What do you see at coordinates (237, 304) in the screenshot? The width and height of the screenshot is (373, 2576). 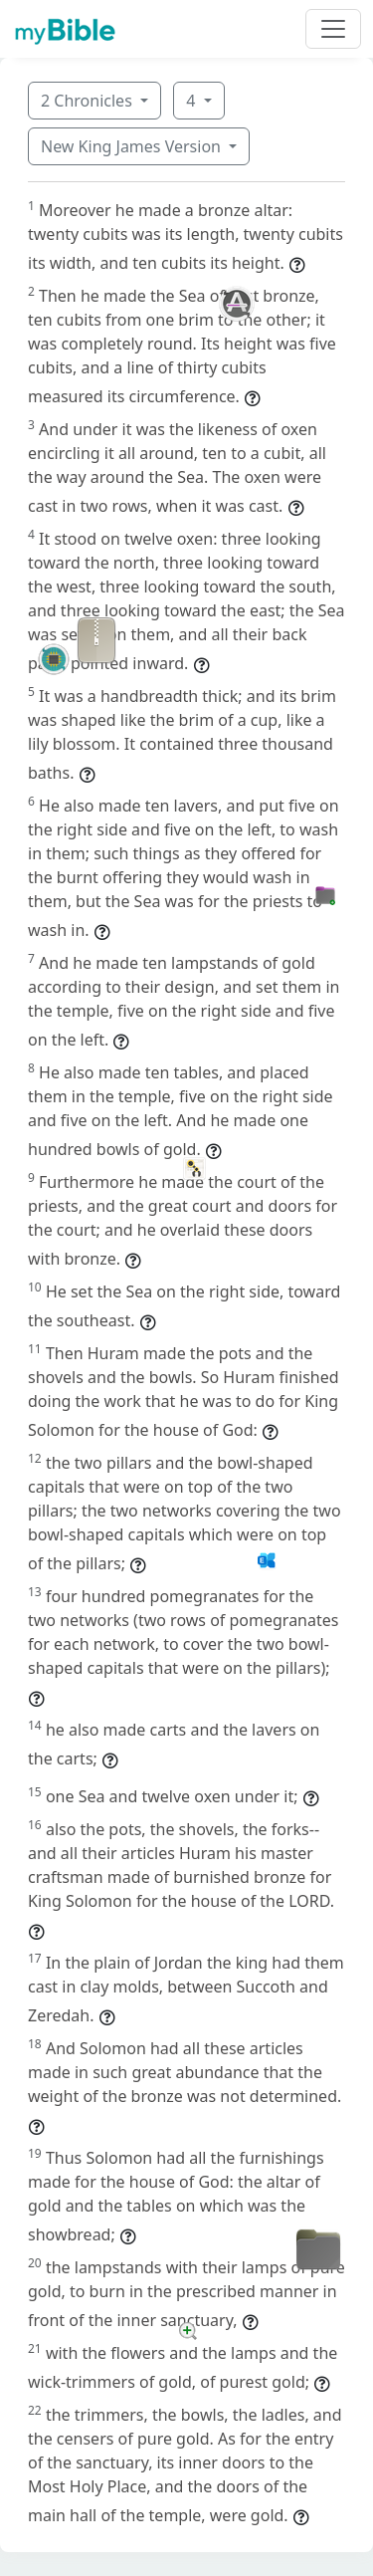 I see `check for available software updates` at bounding box center [237, 304].